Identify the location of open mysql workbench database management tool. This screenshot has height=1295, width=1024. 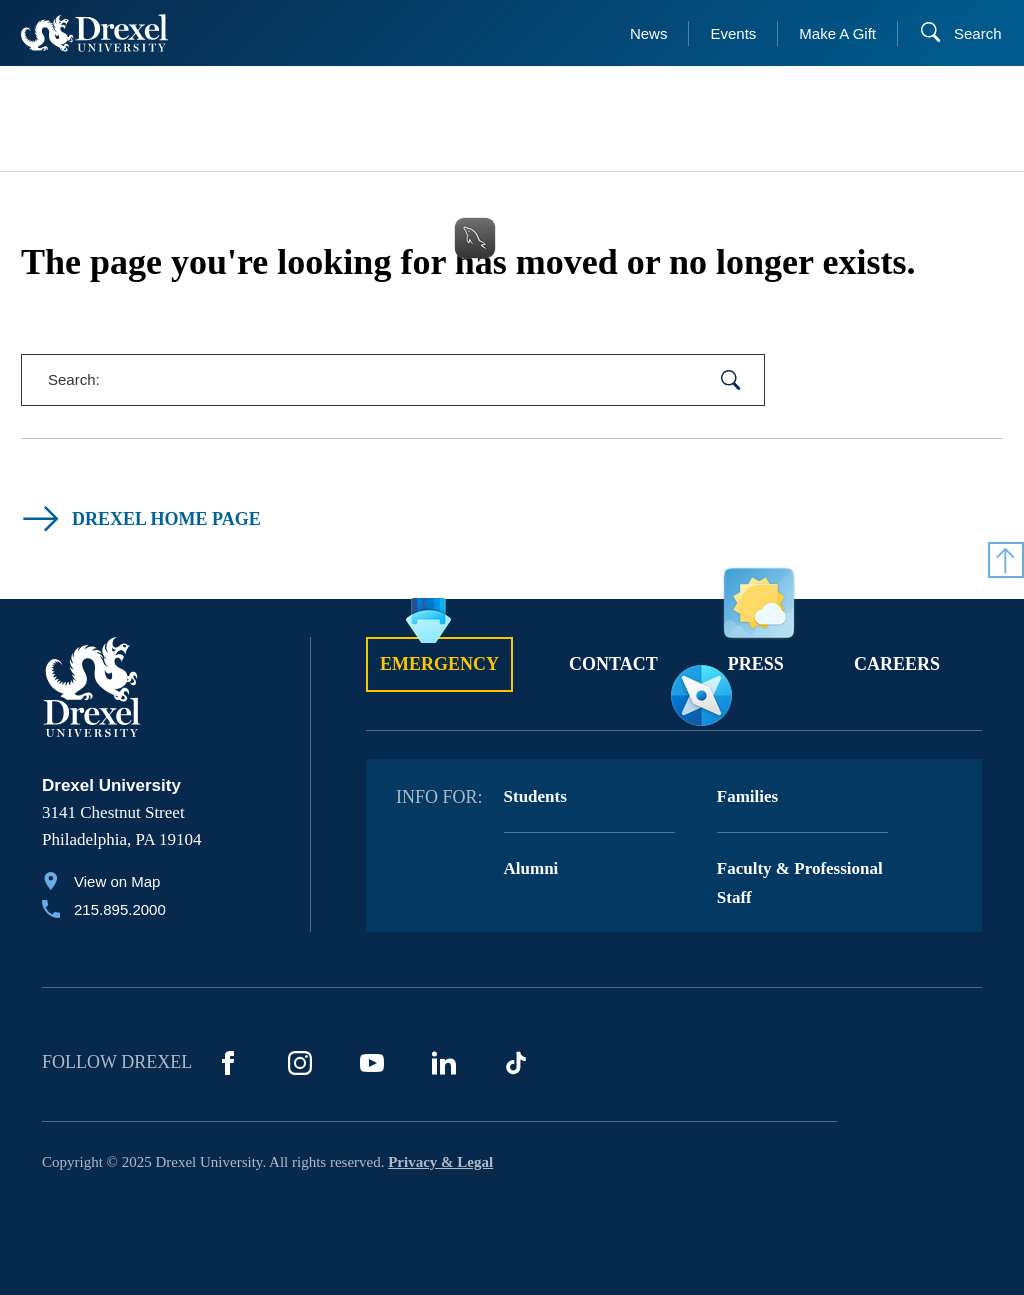
(475, 238).